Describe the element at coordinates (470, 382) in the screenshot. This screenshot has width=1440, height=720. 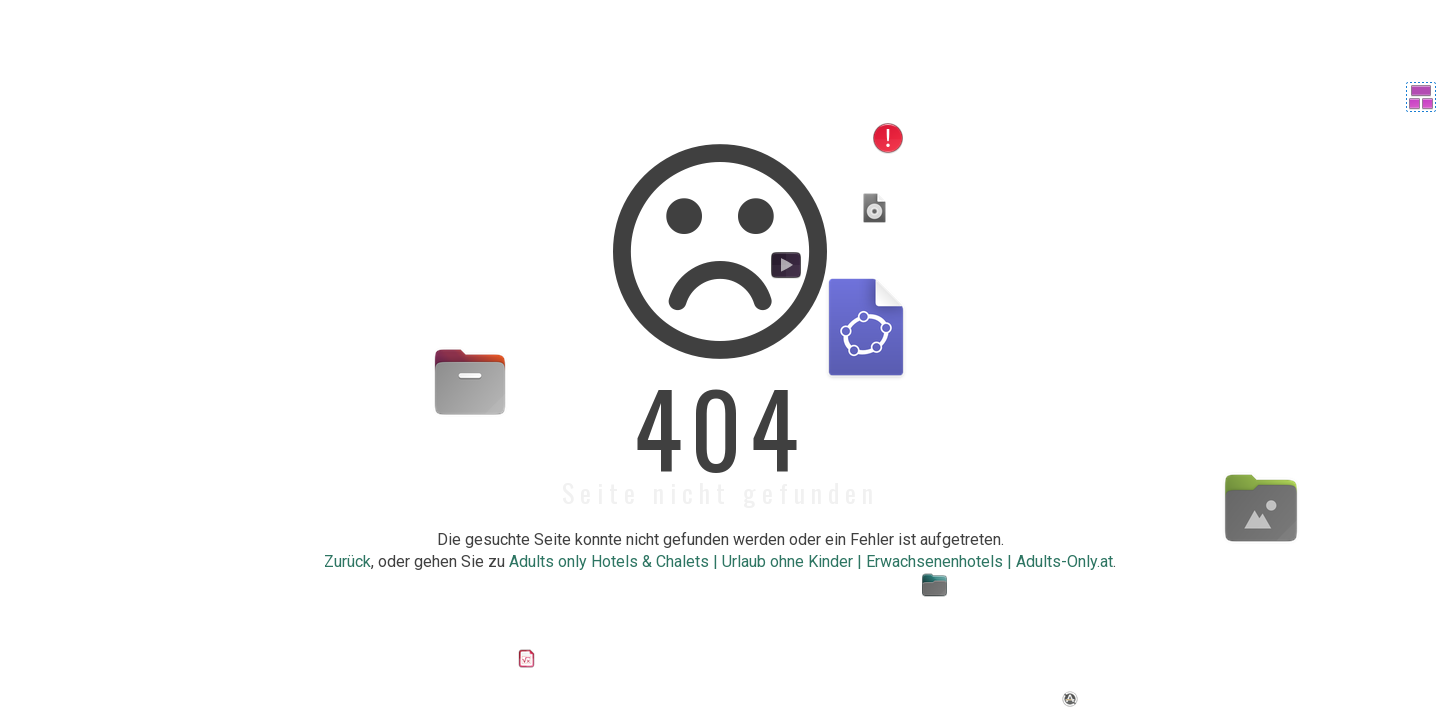
I see `open the file manager application` at that location.